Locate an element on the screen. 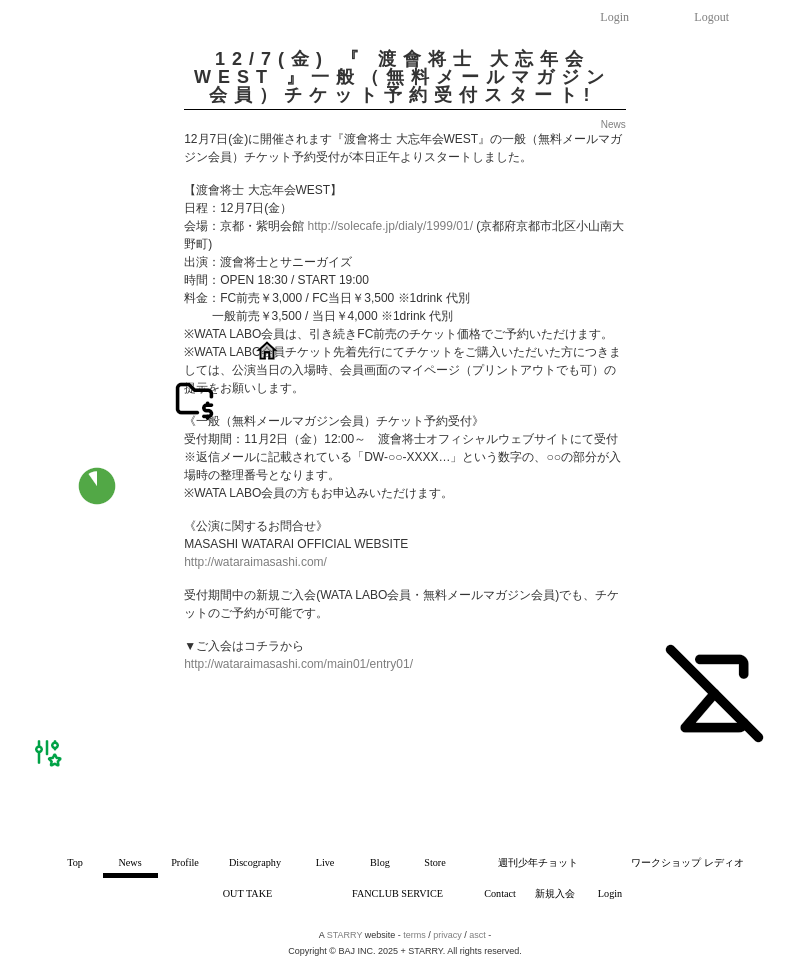  adjust settings for starred items is located at coordinates (47, 752).